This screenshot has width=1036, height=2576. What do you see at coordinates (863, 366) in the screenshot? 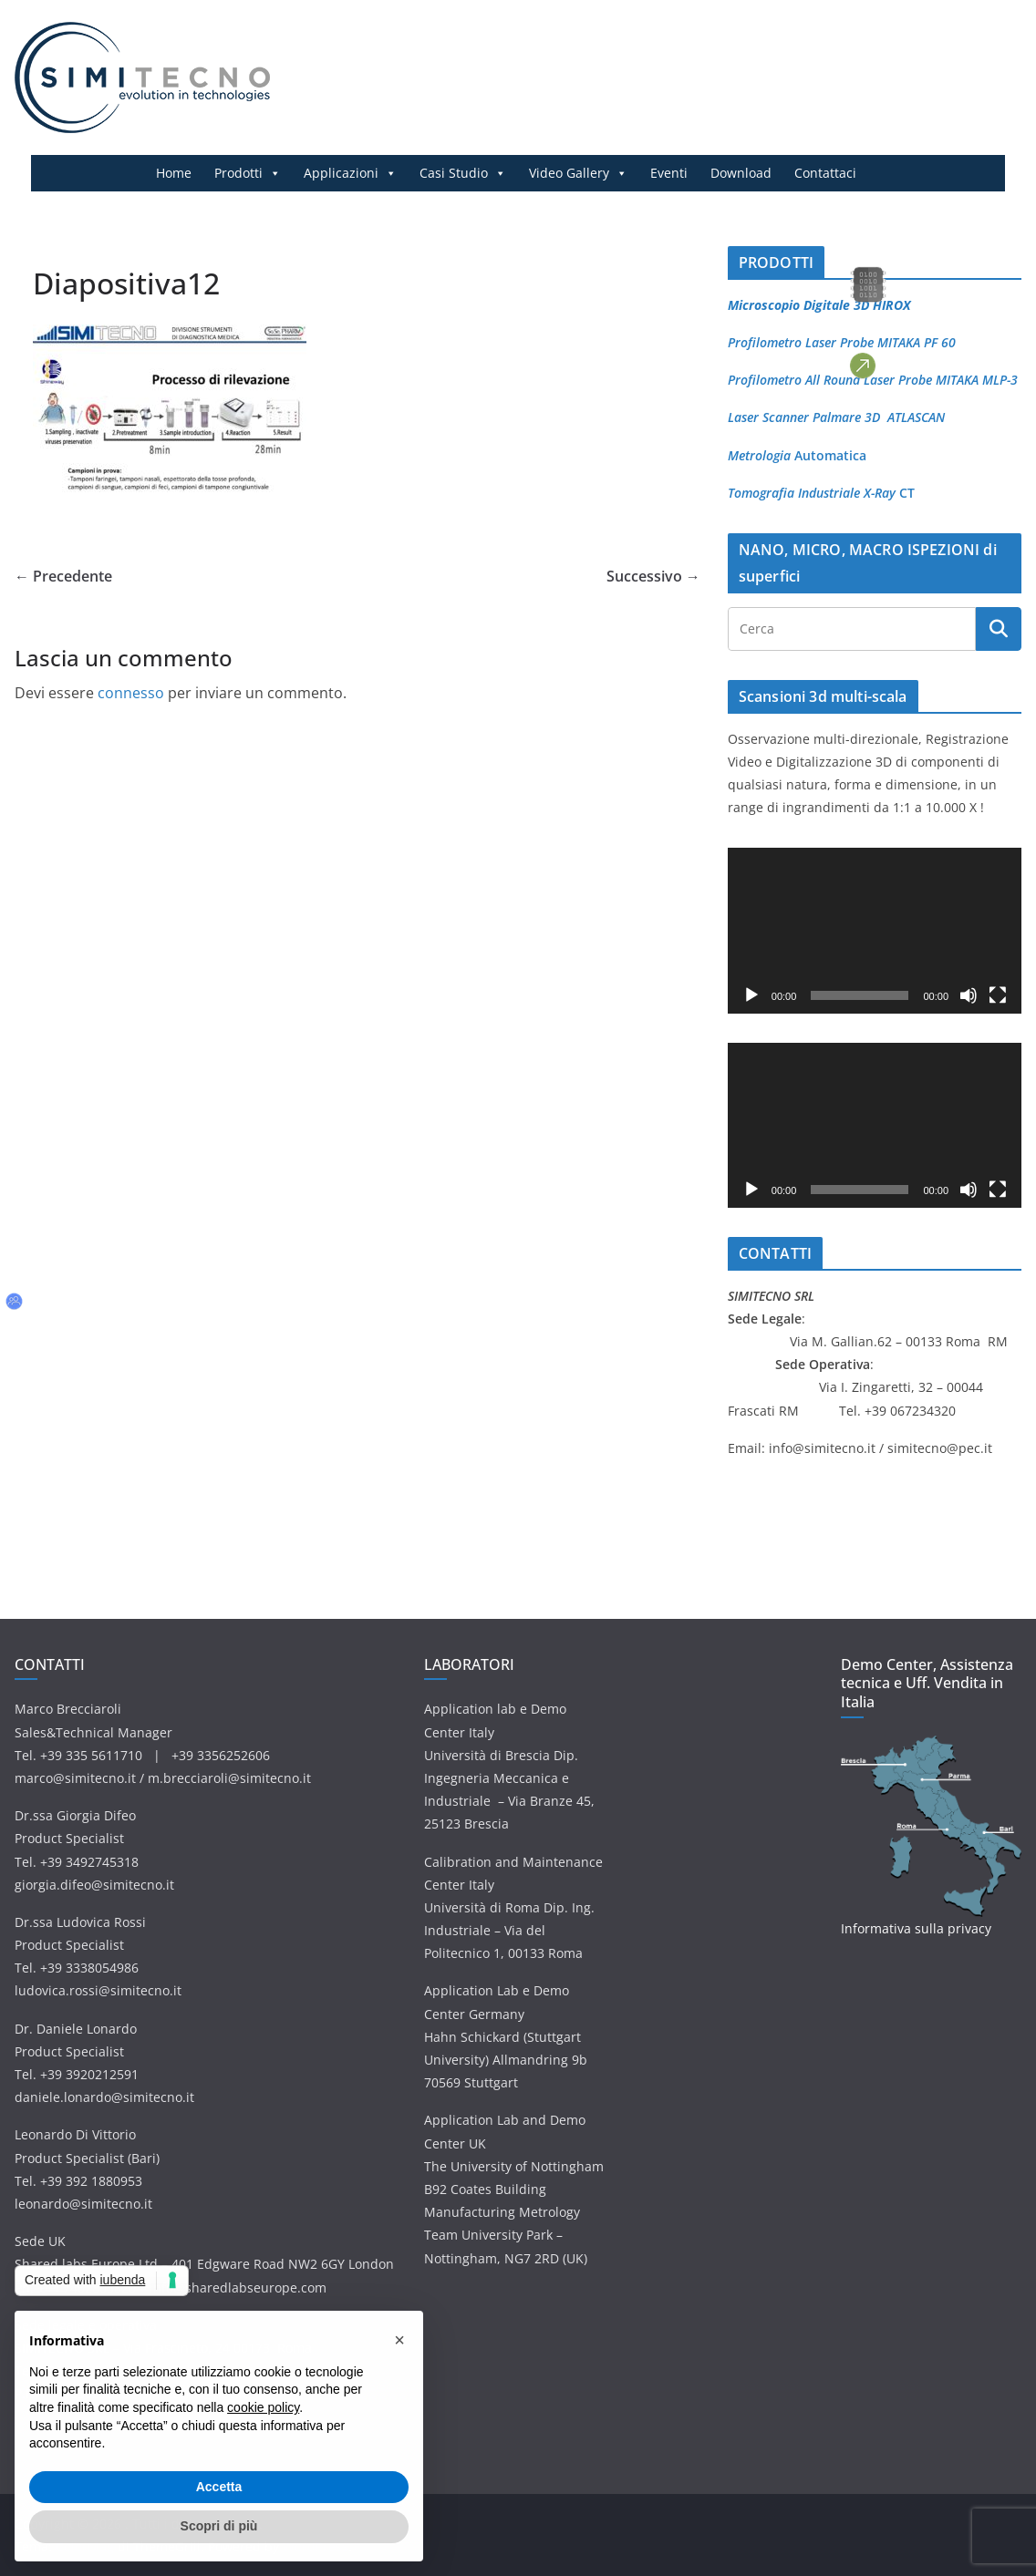
I see `indicates a symbolic link or shortcut to another file` at bounding box center [863, 366].